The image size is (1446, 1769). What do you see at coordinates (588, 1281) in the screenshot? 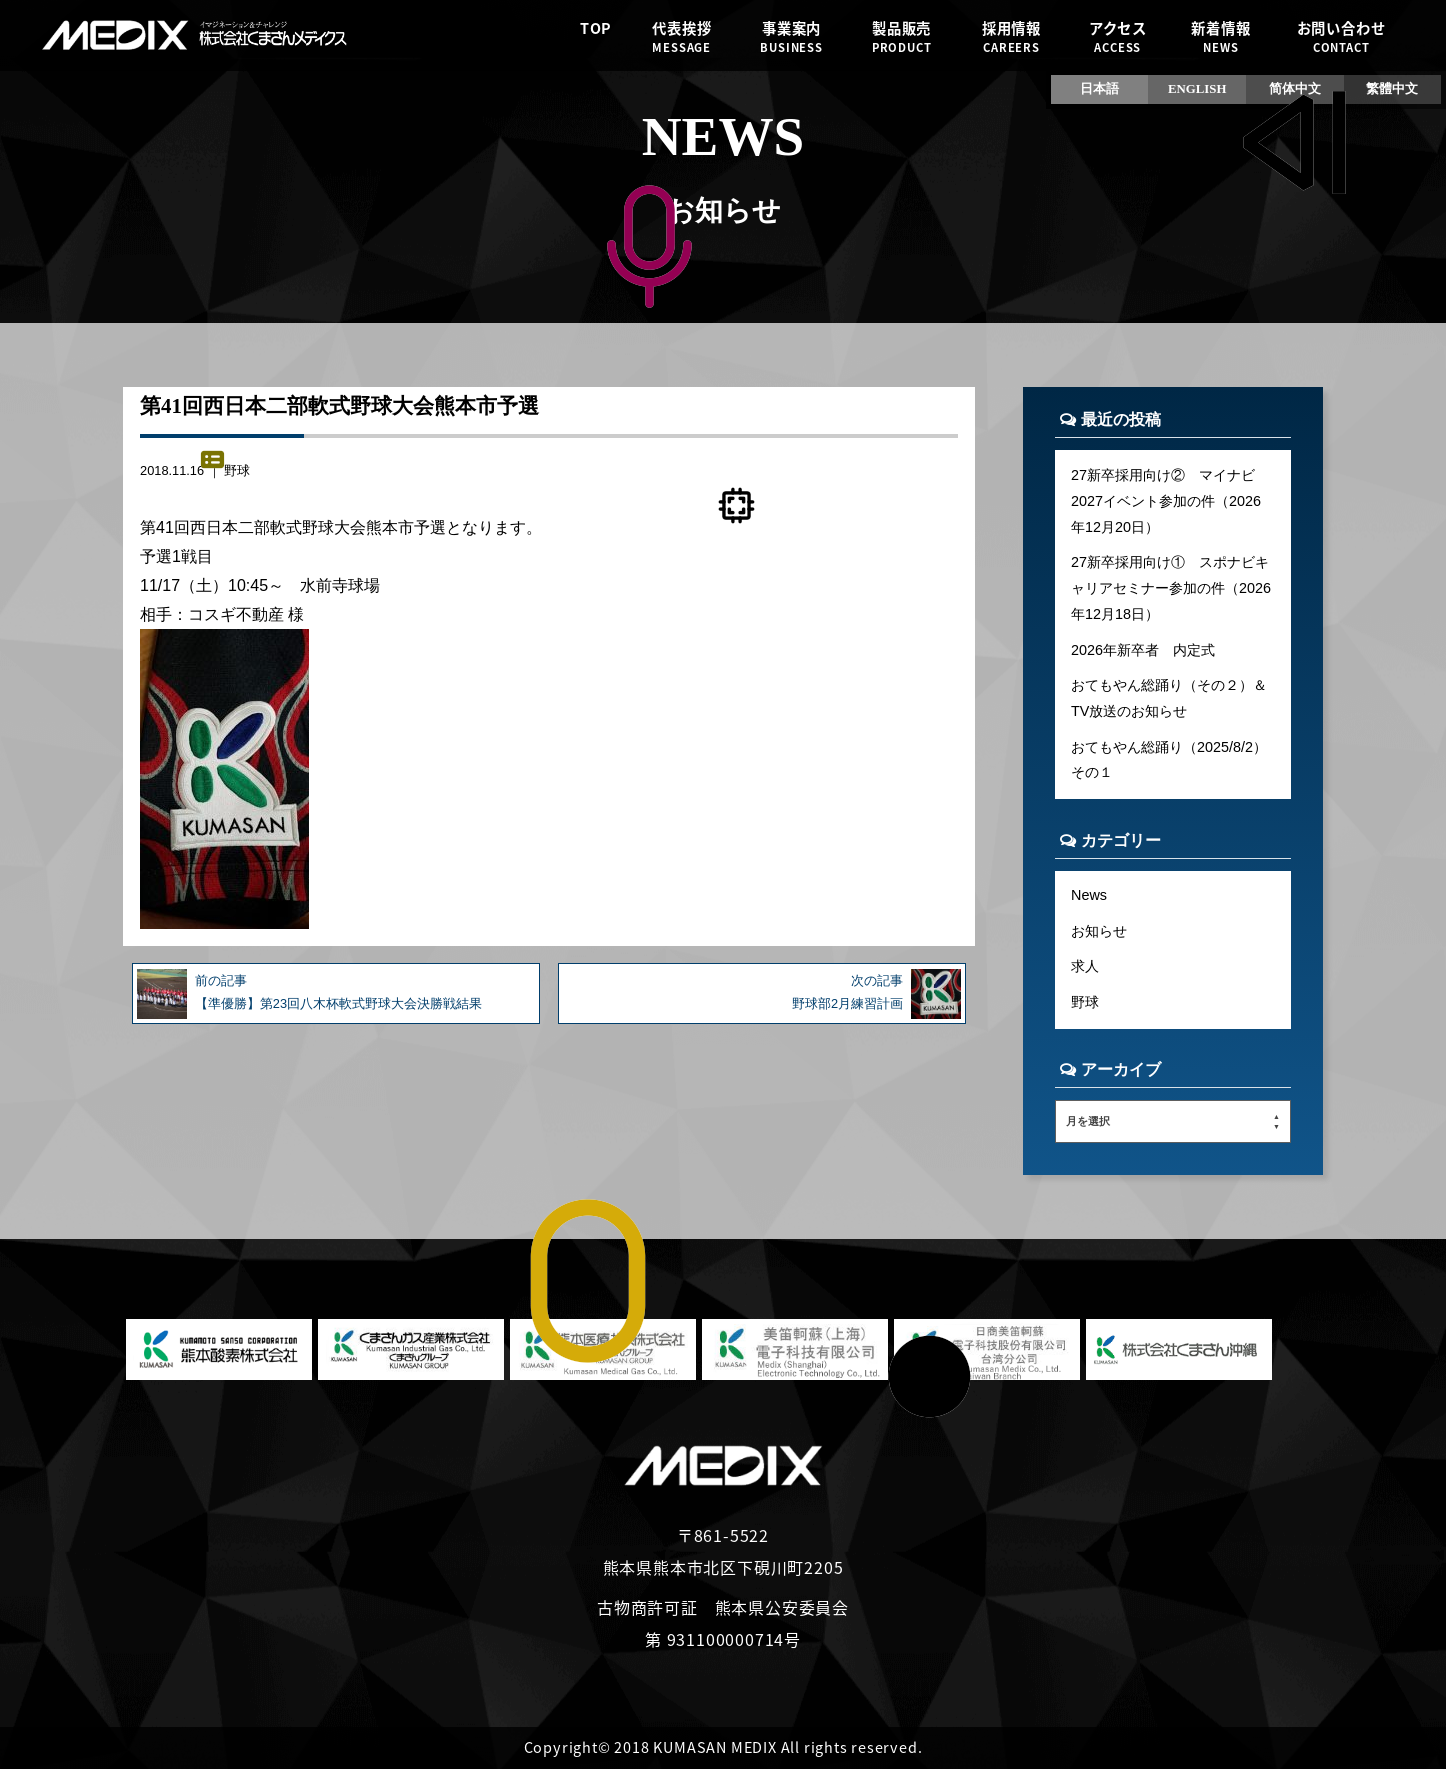
I see `access medication or pharmacy features` at bounding box center [588, 1281].